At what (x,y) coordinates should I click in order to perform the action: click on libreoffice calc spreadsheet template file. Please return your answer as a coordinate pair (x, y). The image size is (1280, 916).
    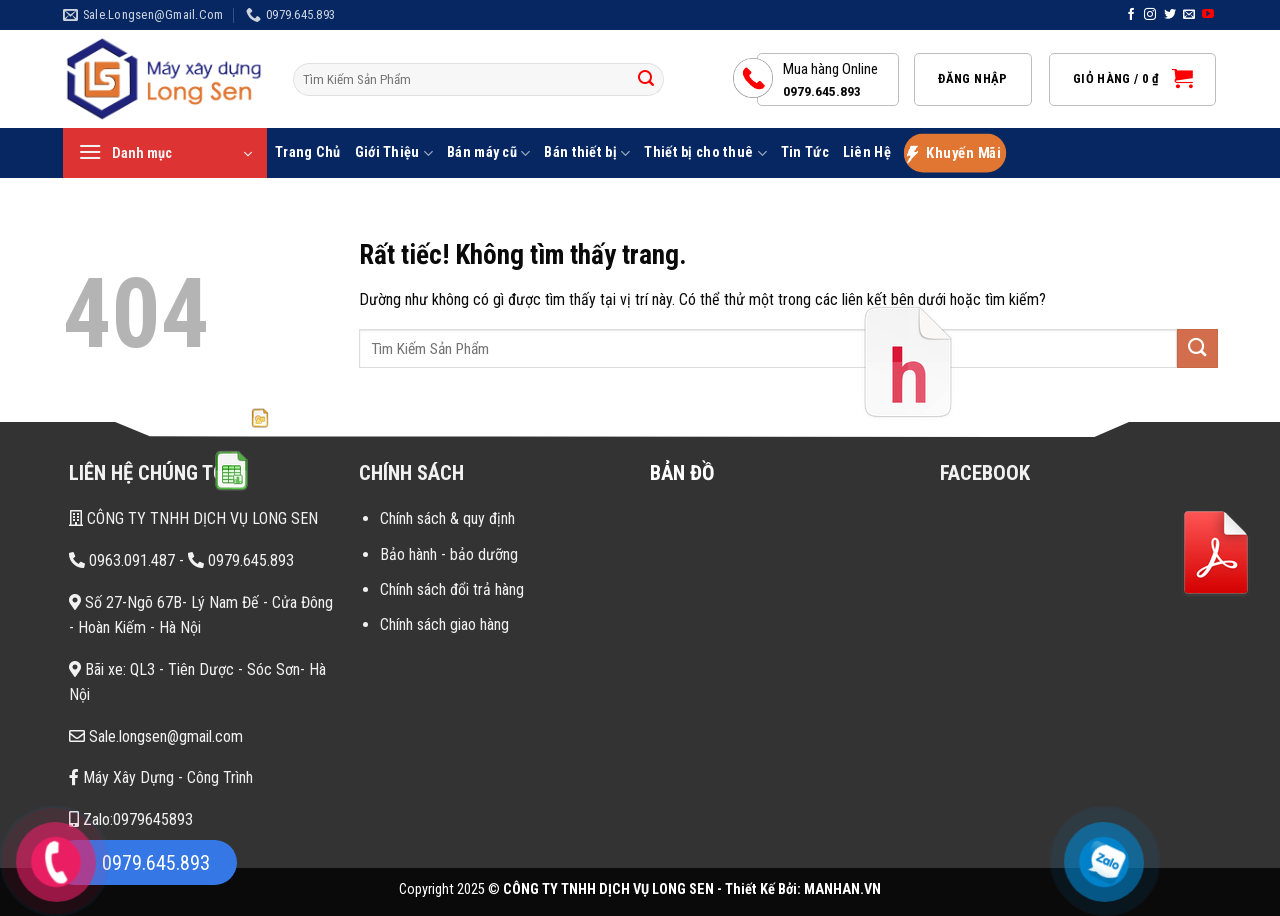
    Looking at the image, I should click on (231, 470).